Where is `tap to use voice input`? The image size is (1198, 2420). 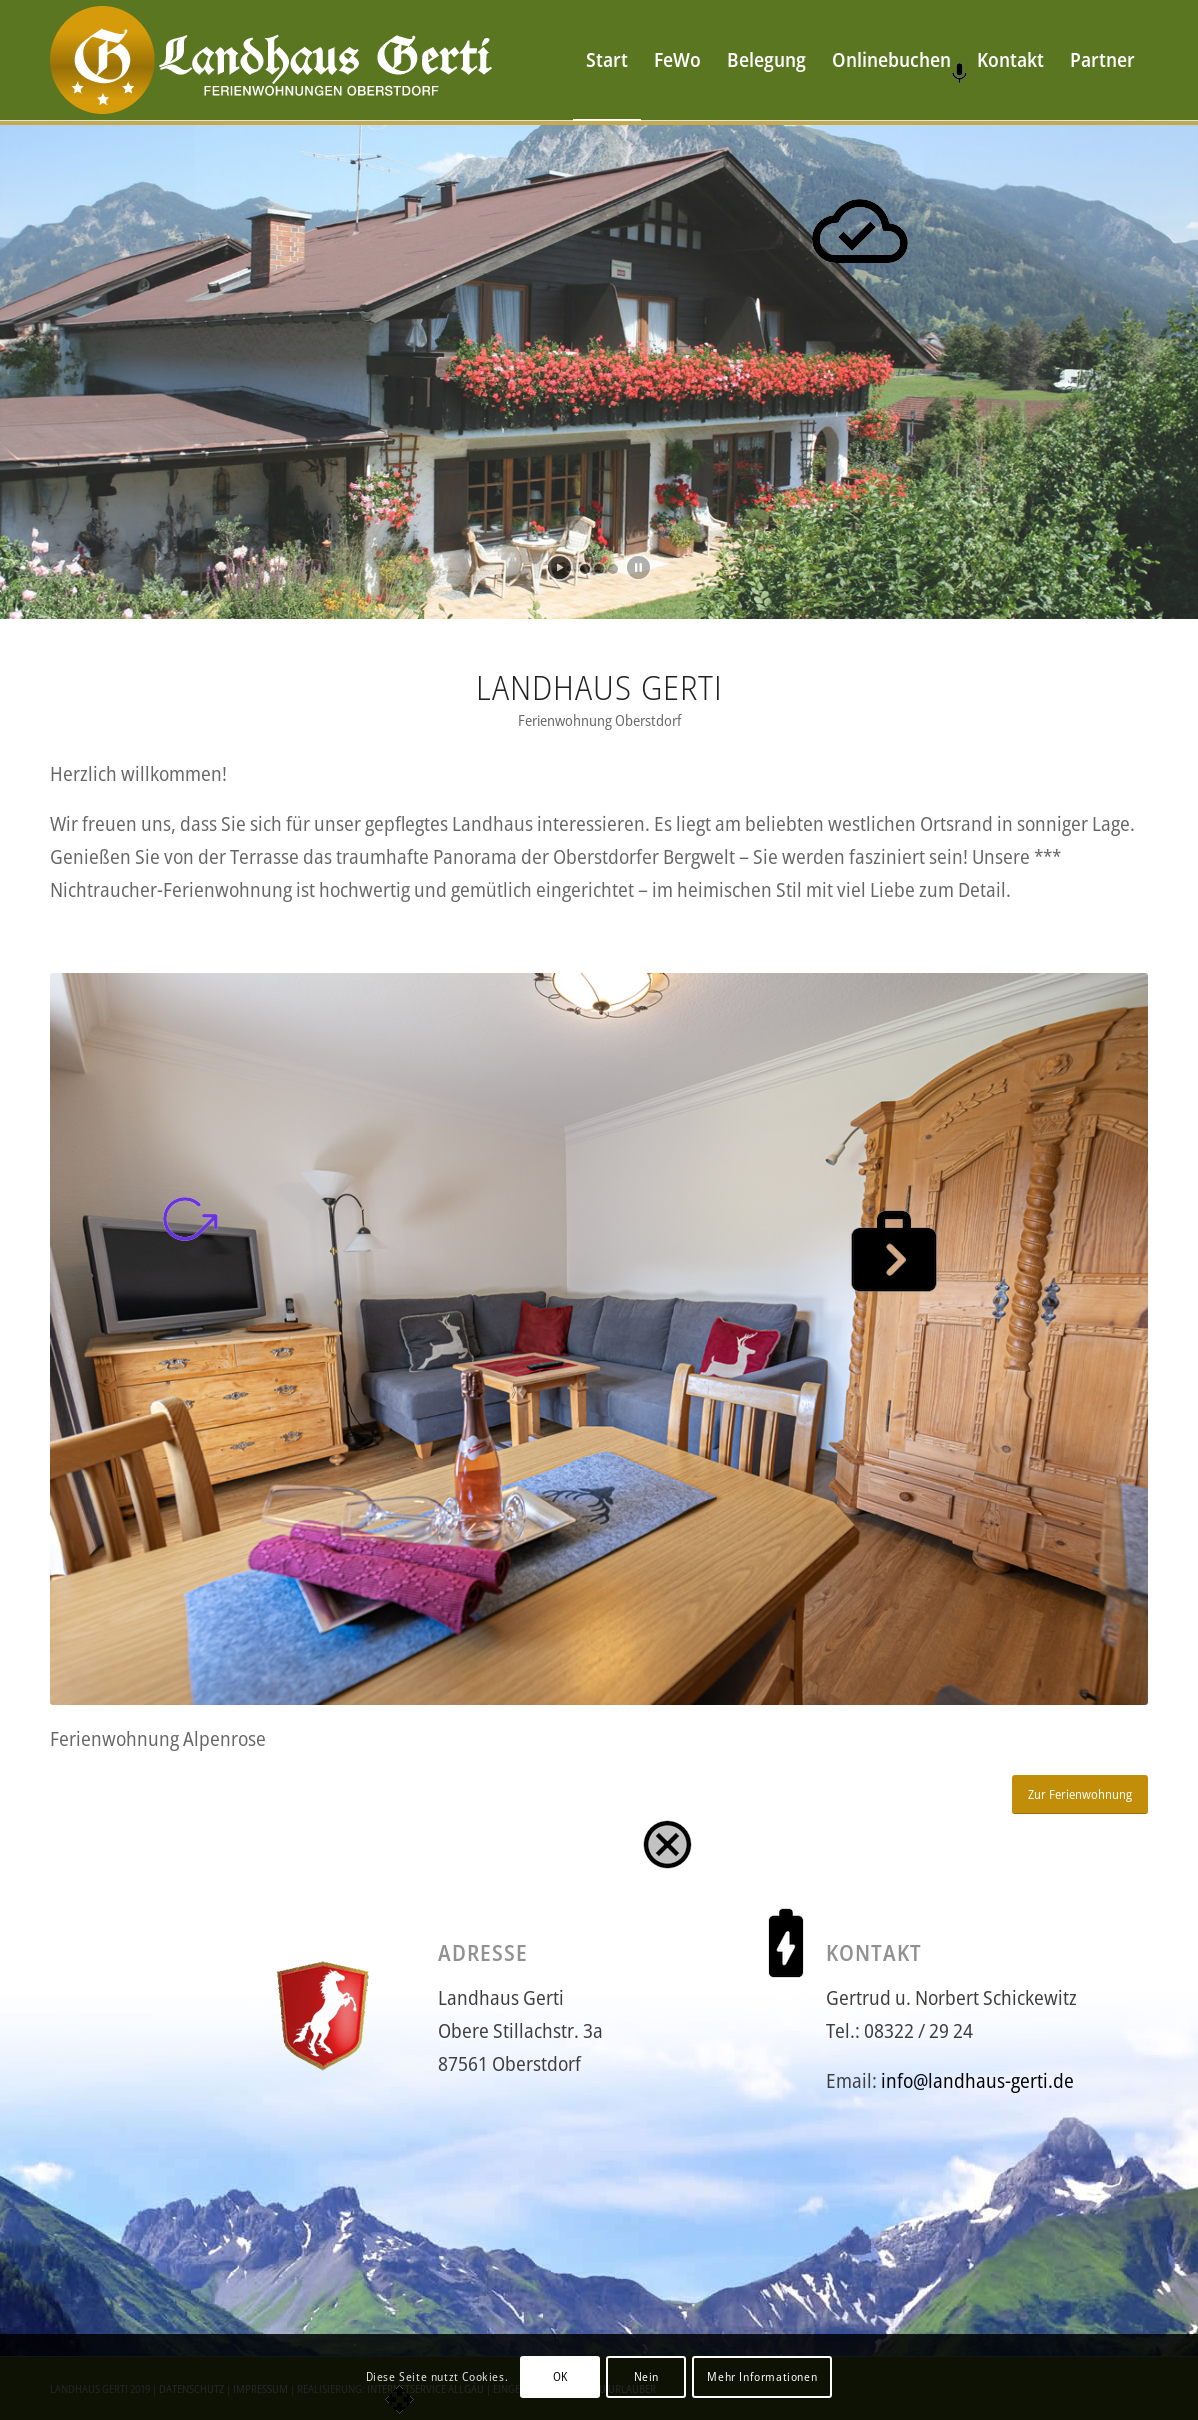
tap to use voice input is located at coordinates (959, 72).